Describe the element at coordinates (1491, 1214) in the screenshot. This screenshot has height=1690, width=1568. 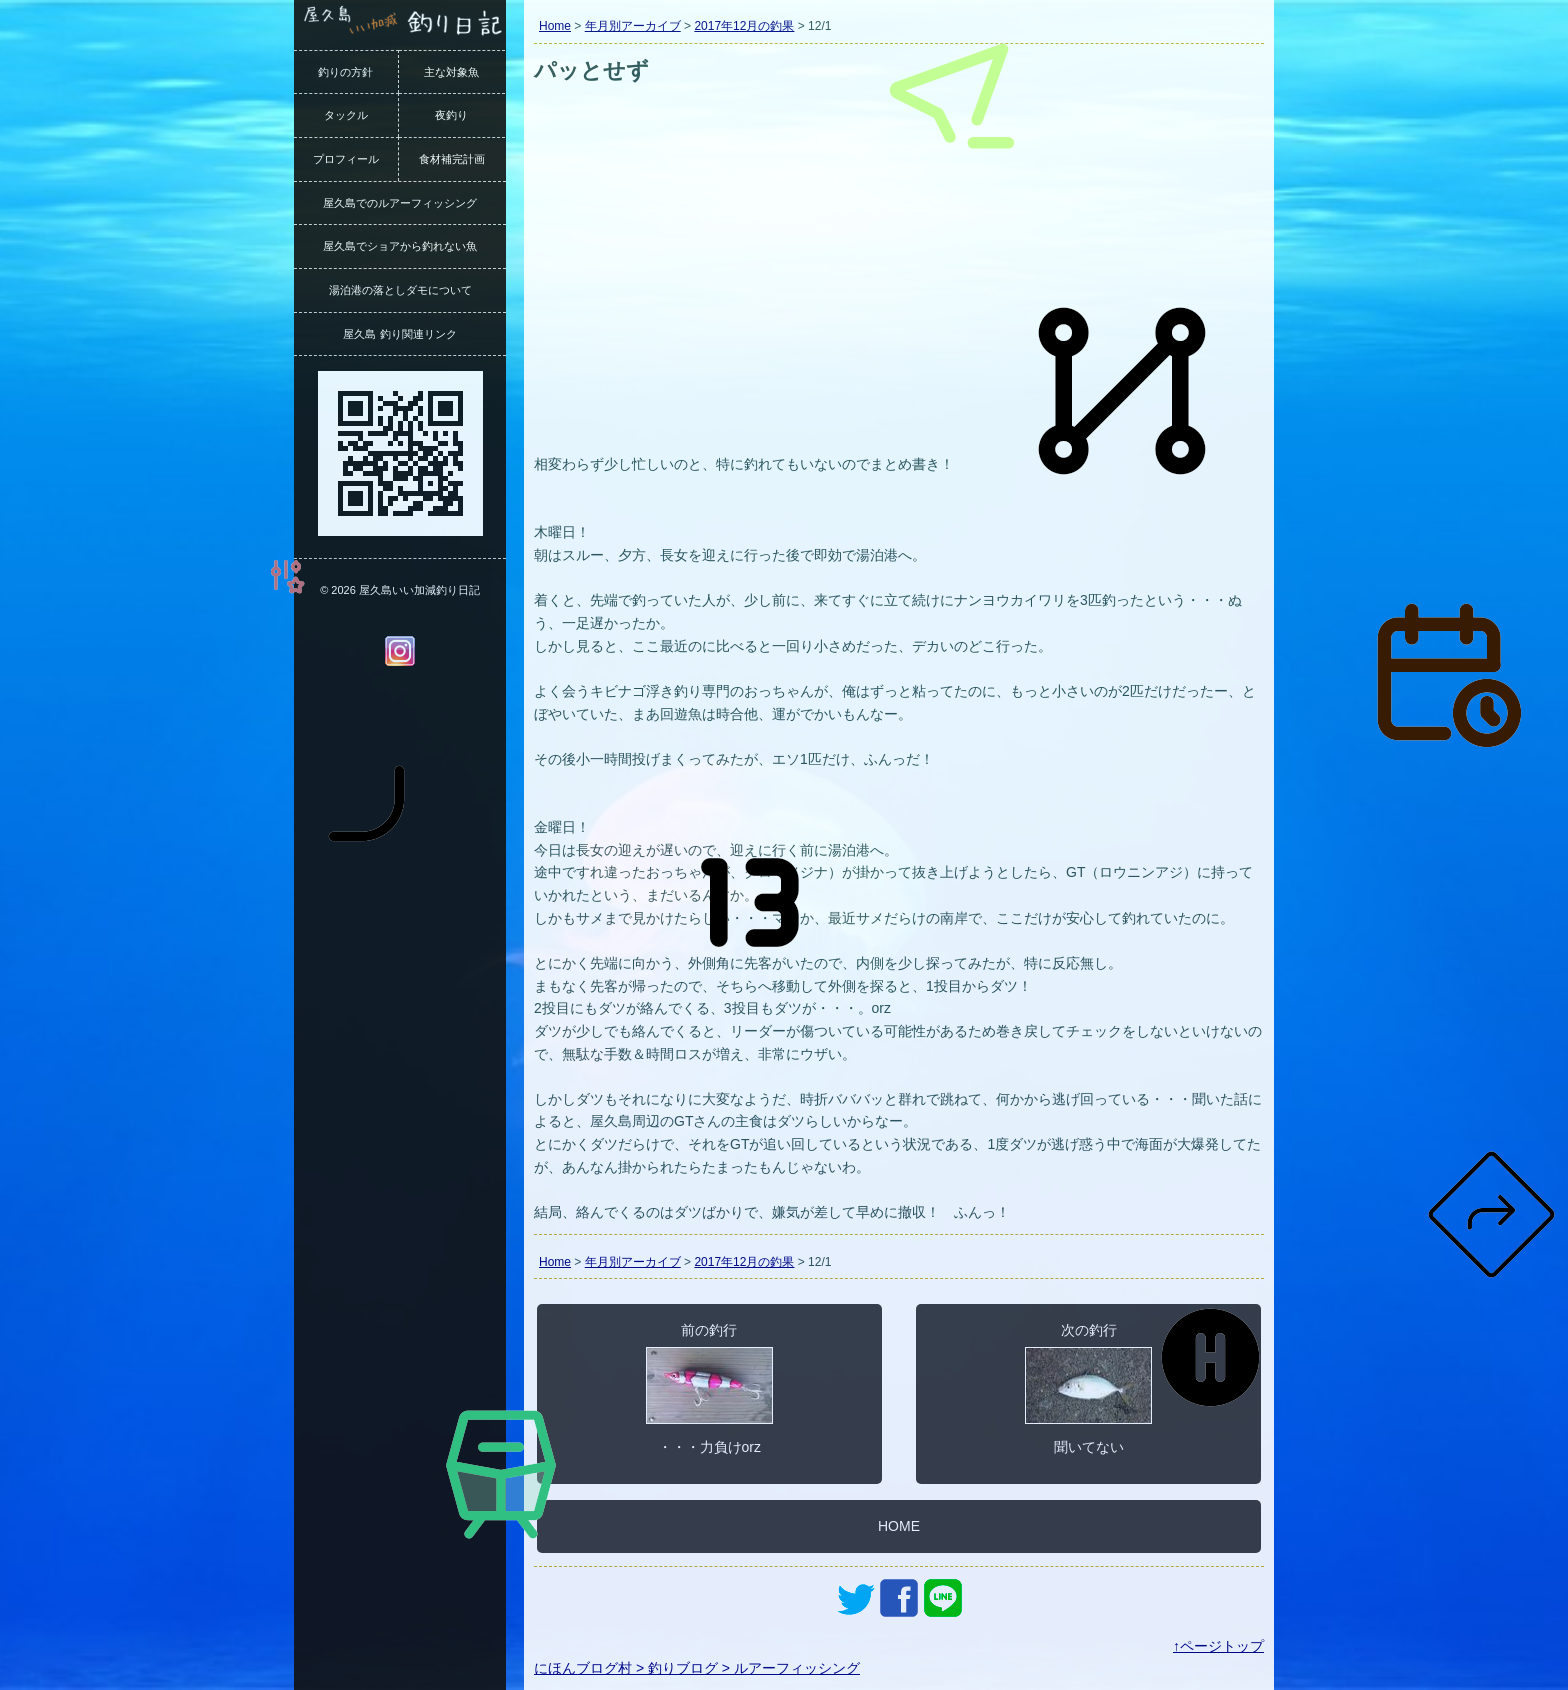
I see `indicates a turn or direction change ahead` at that location.